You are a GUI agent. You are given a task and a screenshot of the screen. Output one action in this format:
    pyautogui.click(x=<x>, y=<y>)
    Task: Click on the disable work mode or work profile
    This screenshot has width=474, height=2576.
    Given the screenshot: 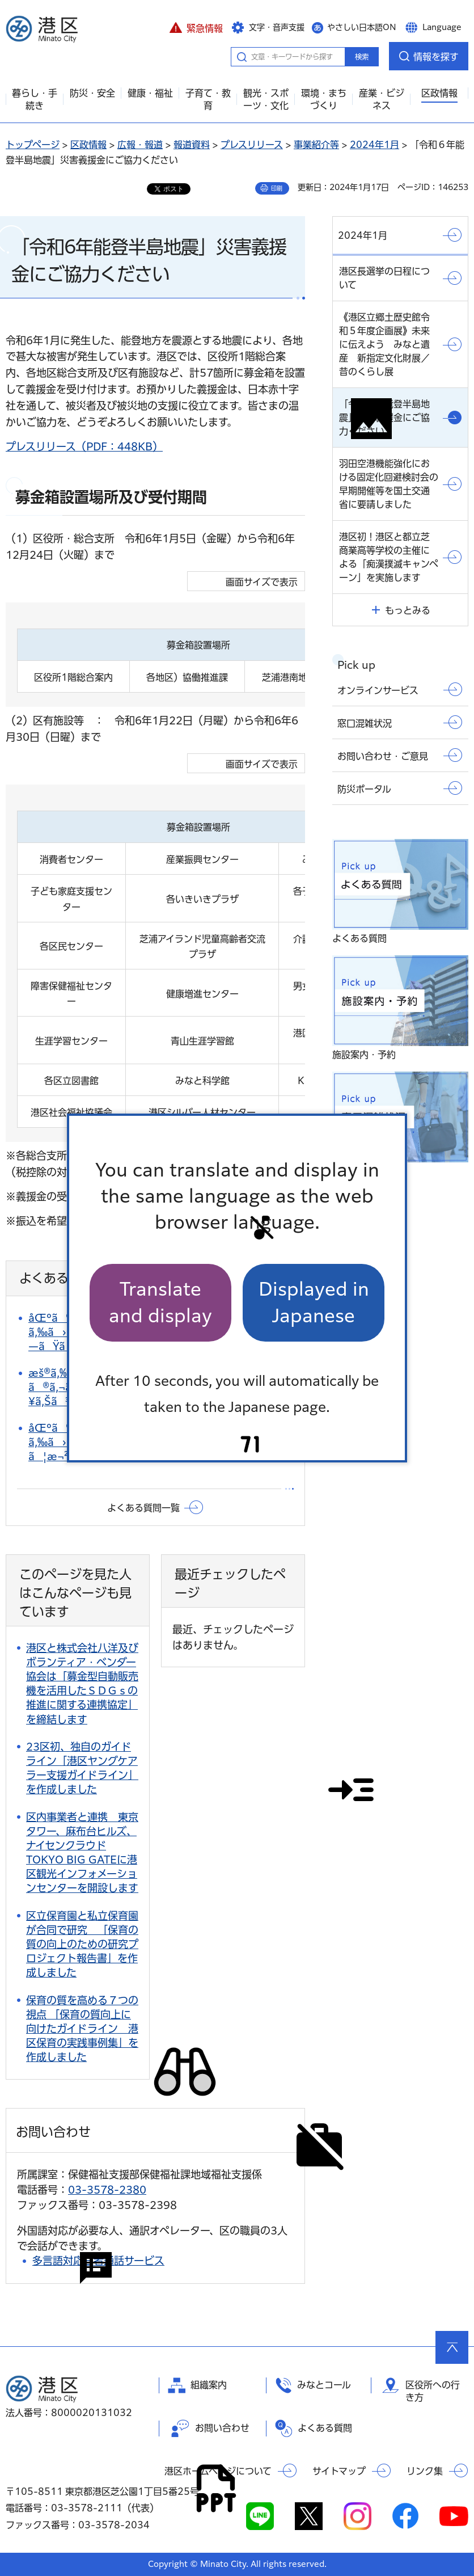 What is the action you would take?
    pyautogui.click(x=319, y=2146)
    